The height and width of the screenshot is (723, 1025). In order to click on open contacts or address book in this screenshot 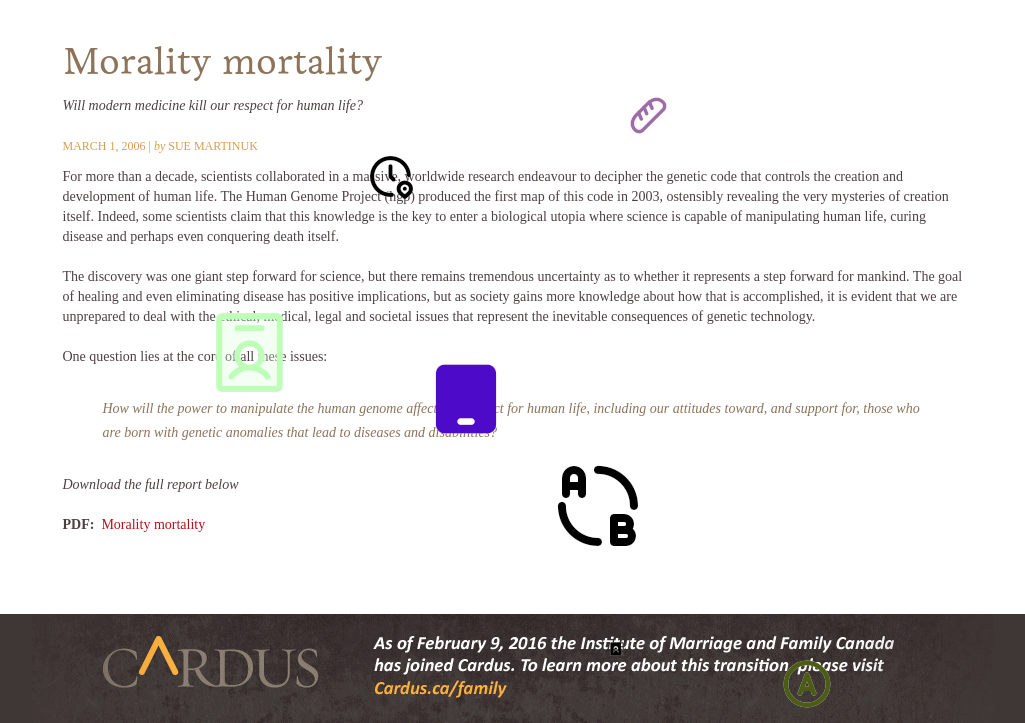, I will do `click(617, 649)`.